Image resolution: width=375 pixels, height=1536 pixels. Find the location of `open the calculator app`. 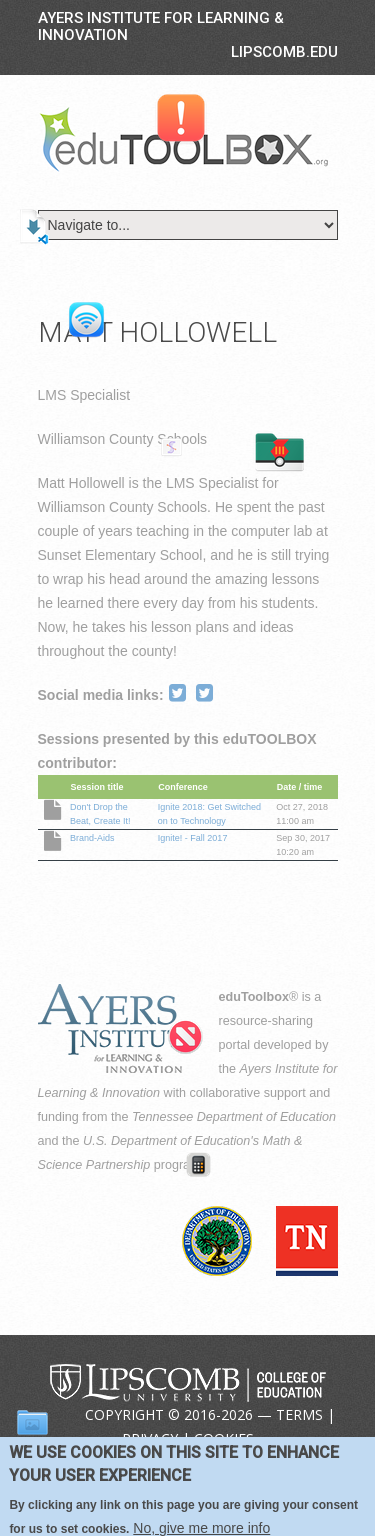

open the calculator app is located at coordinates (198, 1164).